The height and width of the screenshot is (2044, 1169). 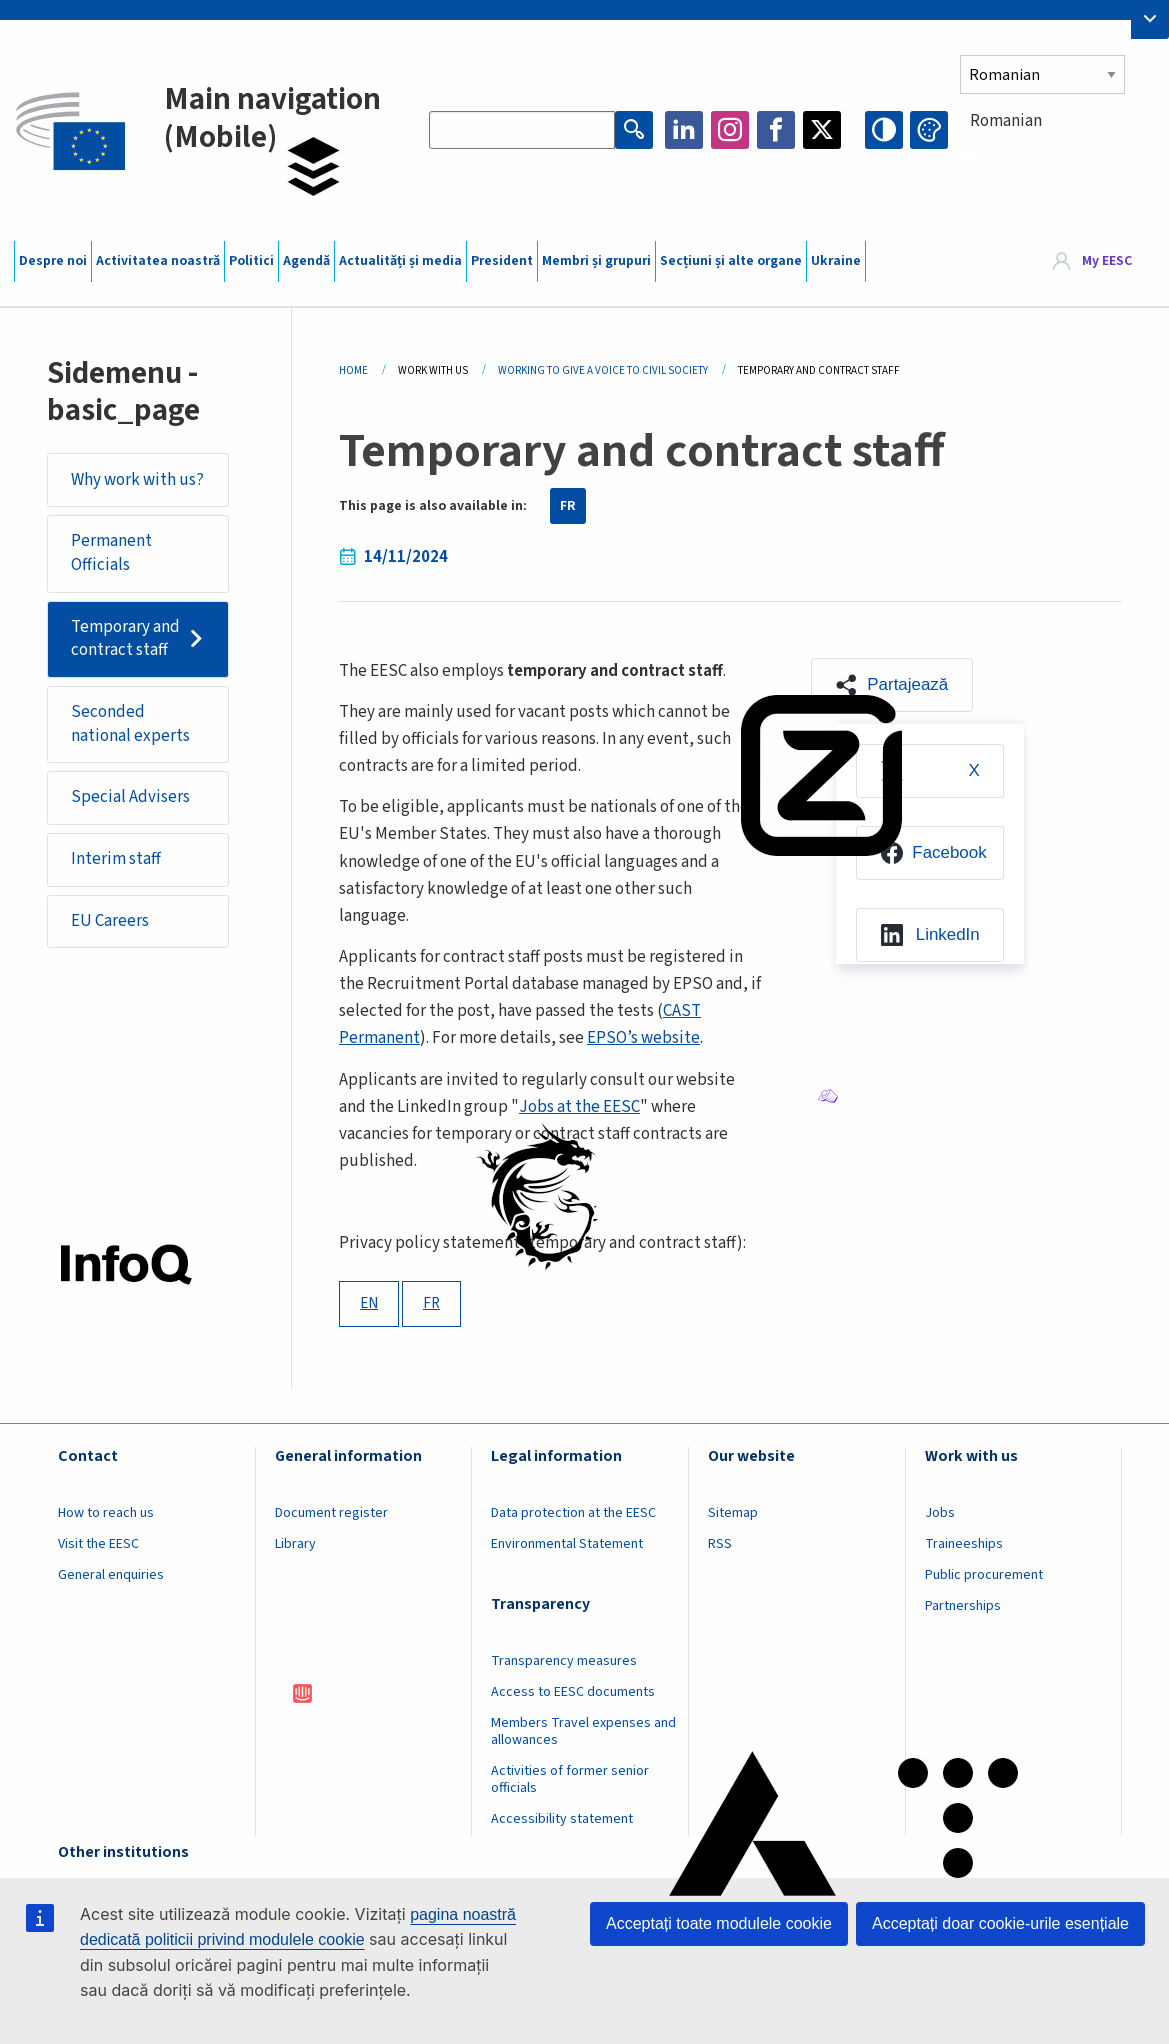 What do you see at coordinates (313, 166) in the screenshot?
I see `buffer social media management app logo` at bounding box center [313, 166].